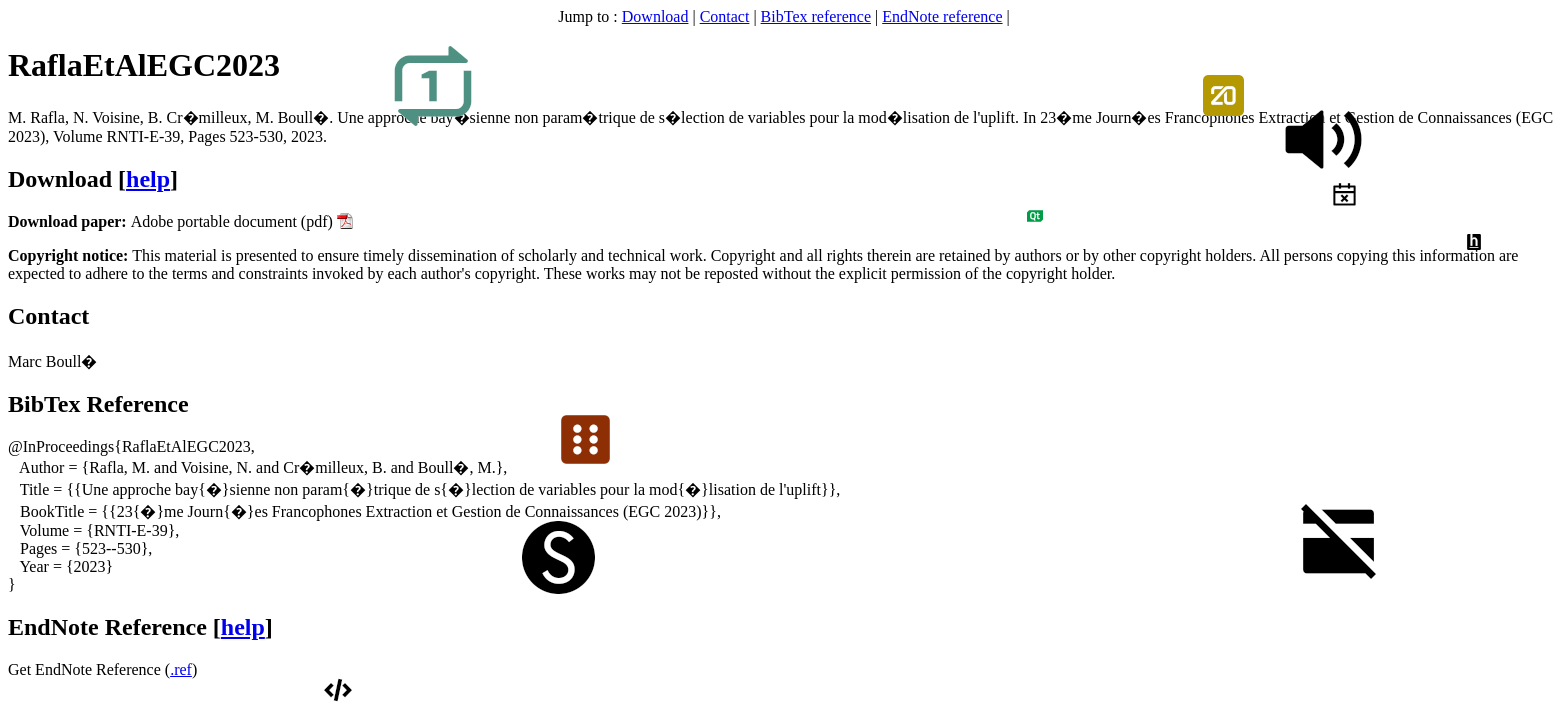  What do you see at coordinates (1344, 195) in the screenshot?
I see `cancel or delete a scheduled event` at bounding box center [1344, 195].